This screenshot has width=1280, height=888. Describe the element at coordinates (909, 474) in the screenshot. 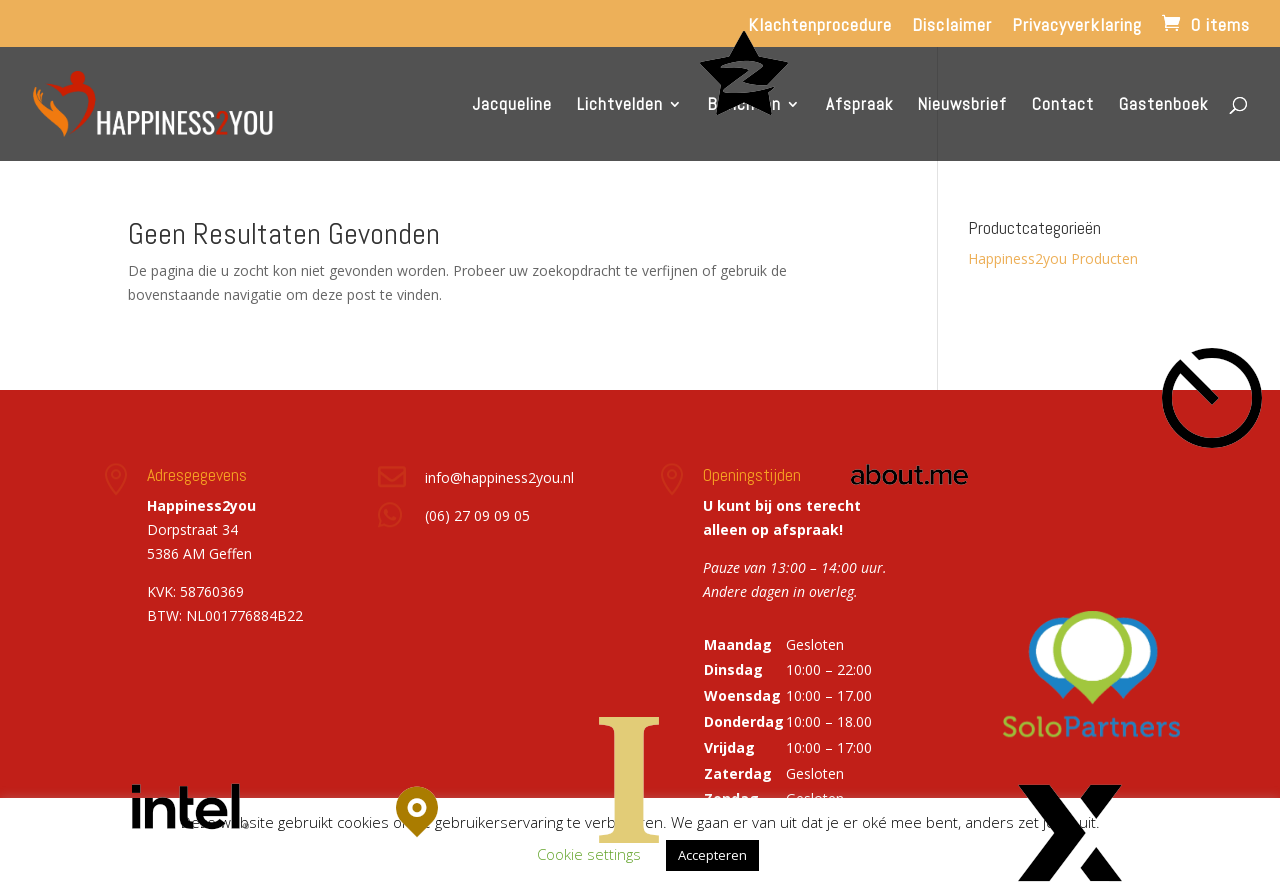

I see `visit your about.me profile` at that location.